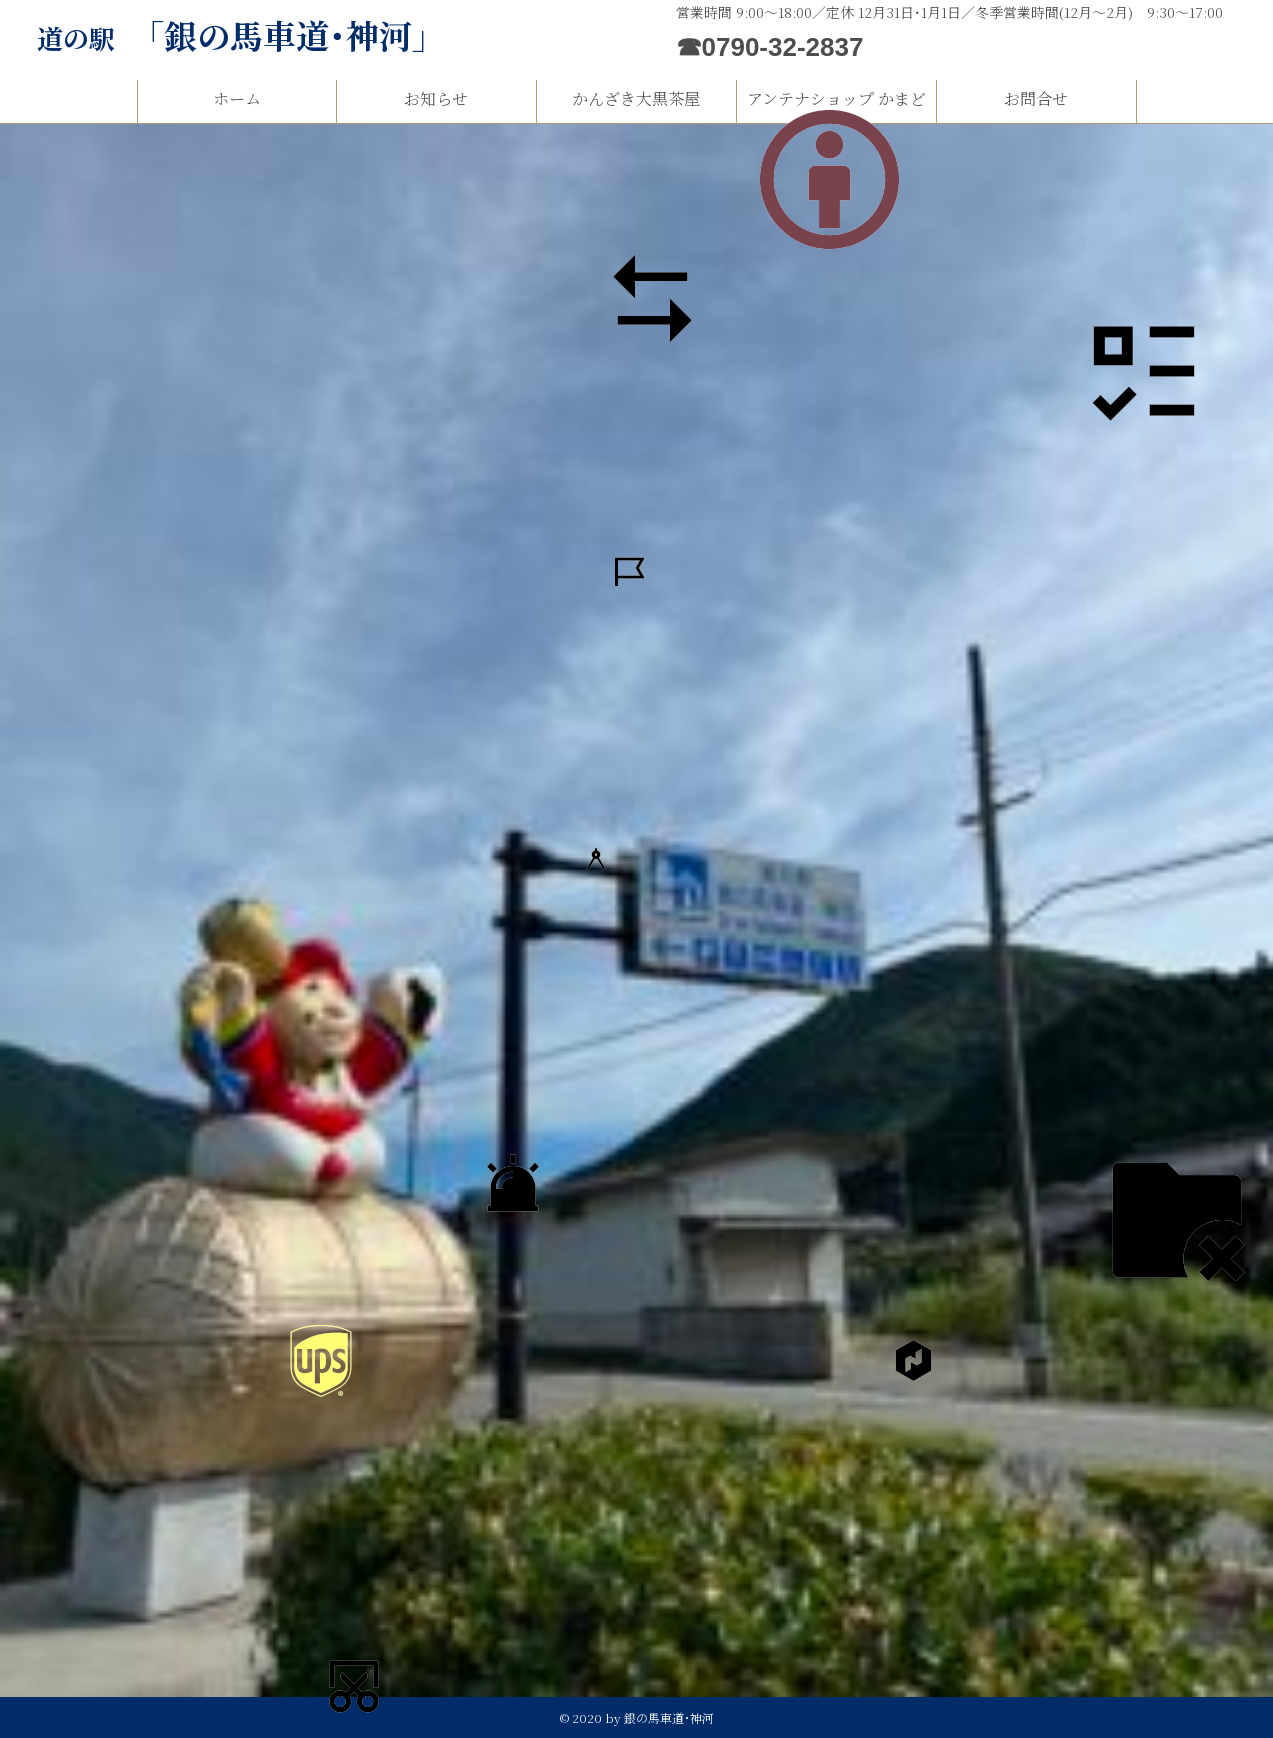 The width and height of the screenshot is (1273, 1738). I want to click on capture a screenshot, so click(354, 1685).